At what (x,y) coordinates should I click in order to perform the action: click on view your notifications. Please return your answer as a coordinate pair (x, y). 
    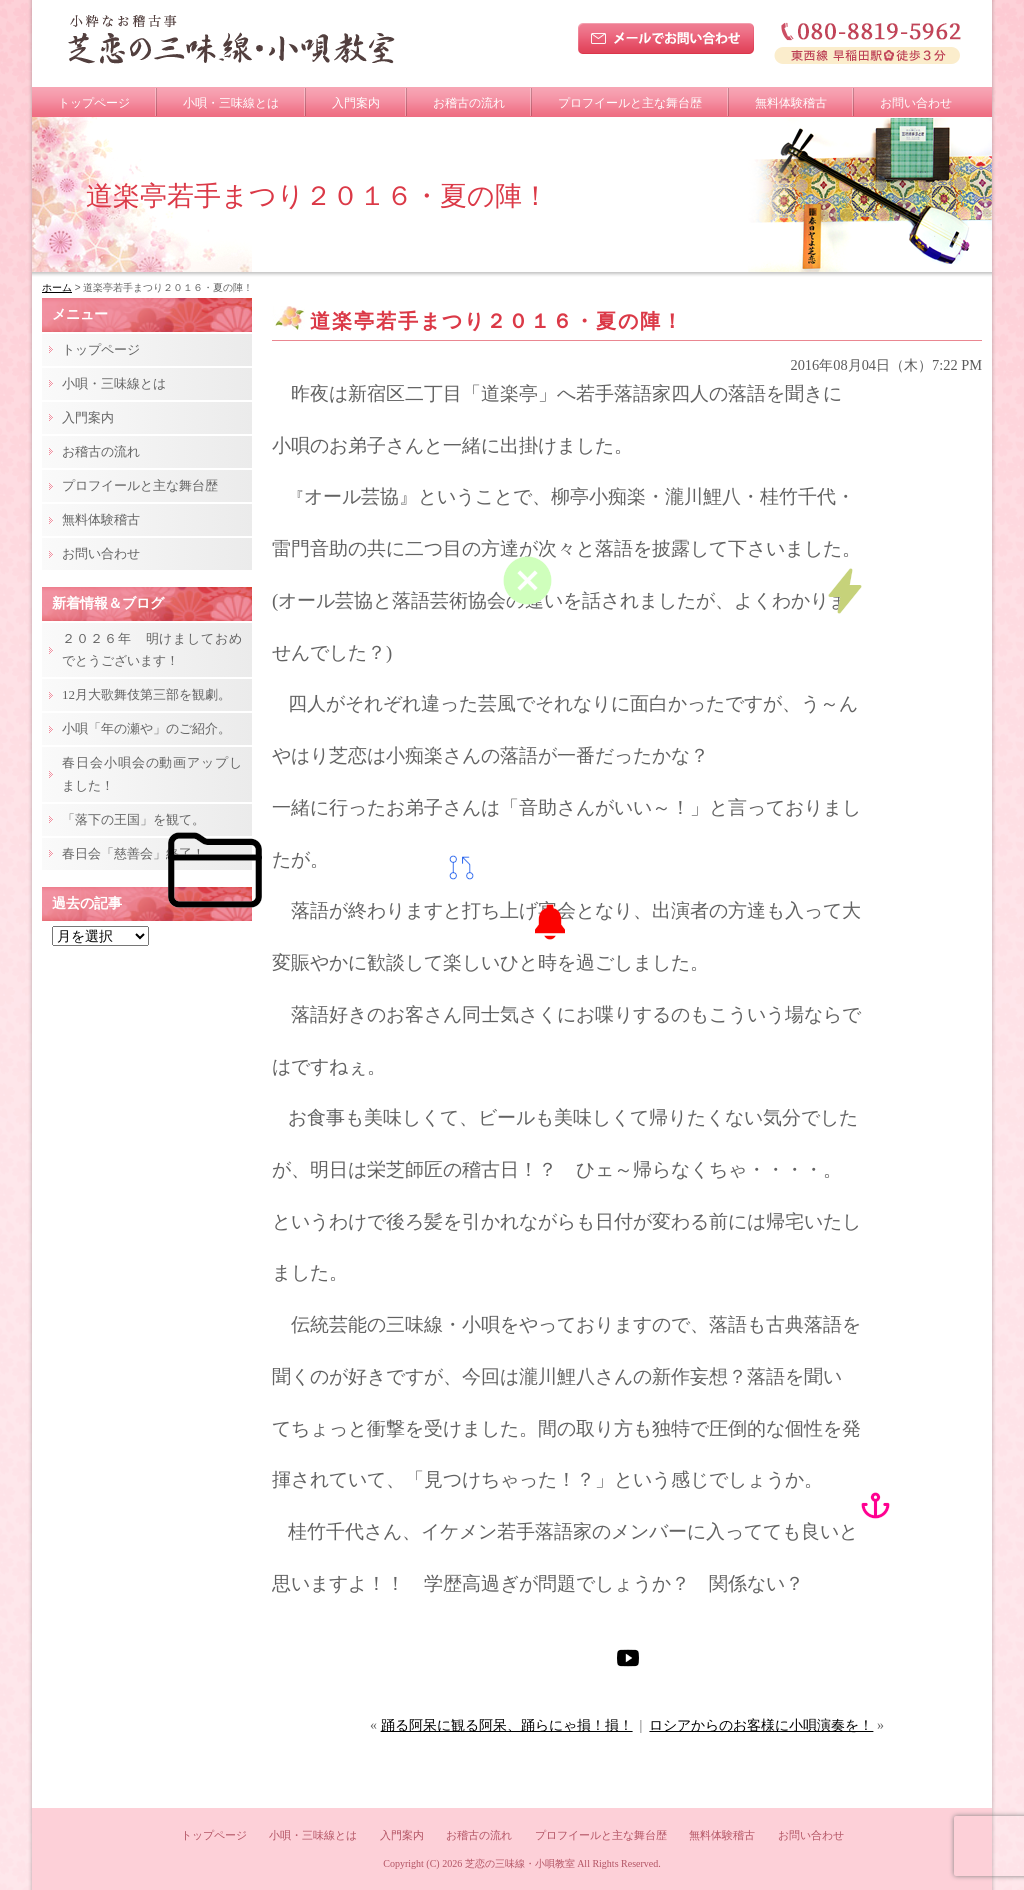
    Looking at the image, I should click on (550, 922).